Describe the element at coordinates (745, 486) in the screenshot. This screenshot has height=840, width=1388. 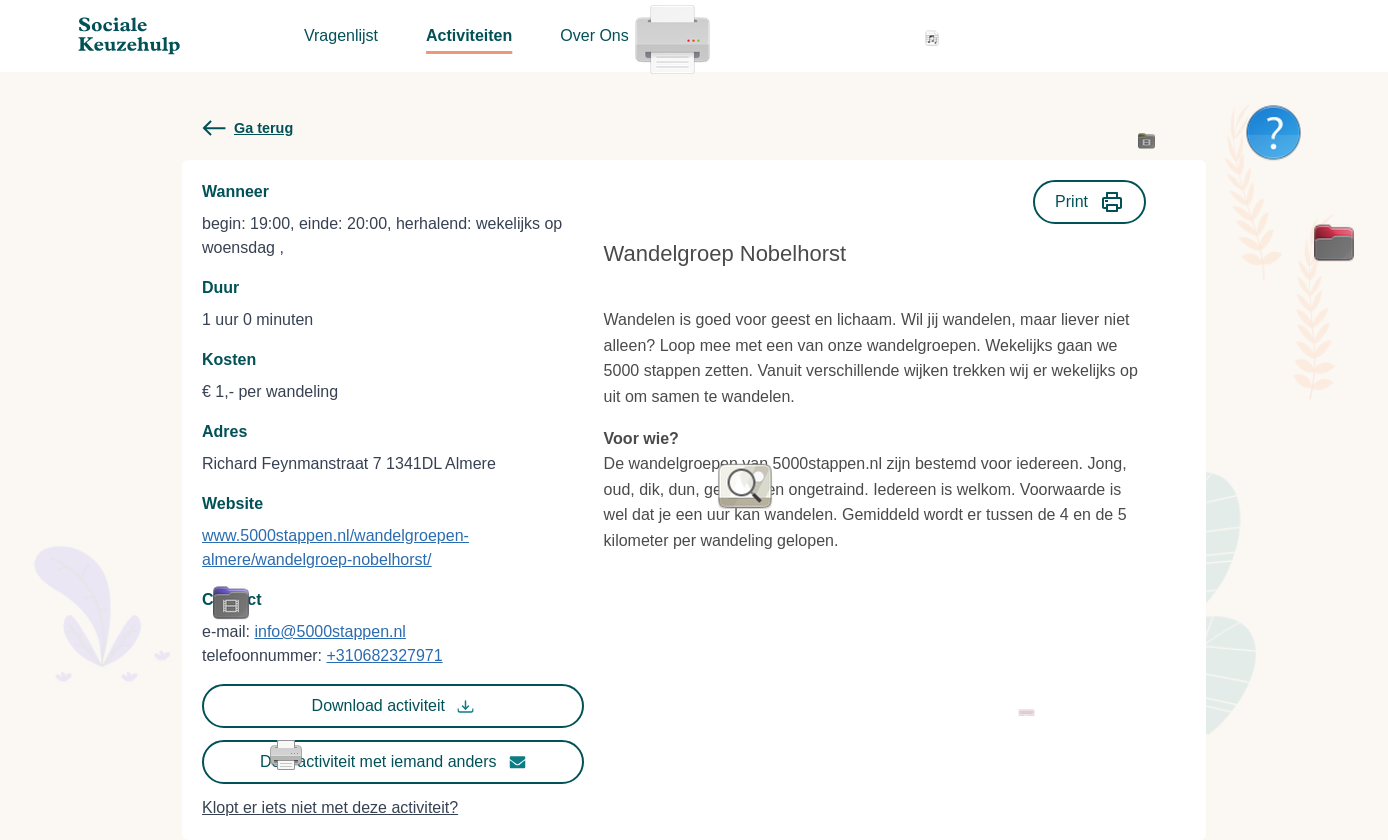
I see `open the image viewer application` at that location.